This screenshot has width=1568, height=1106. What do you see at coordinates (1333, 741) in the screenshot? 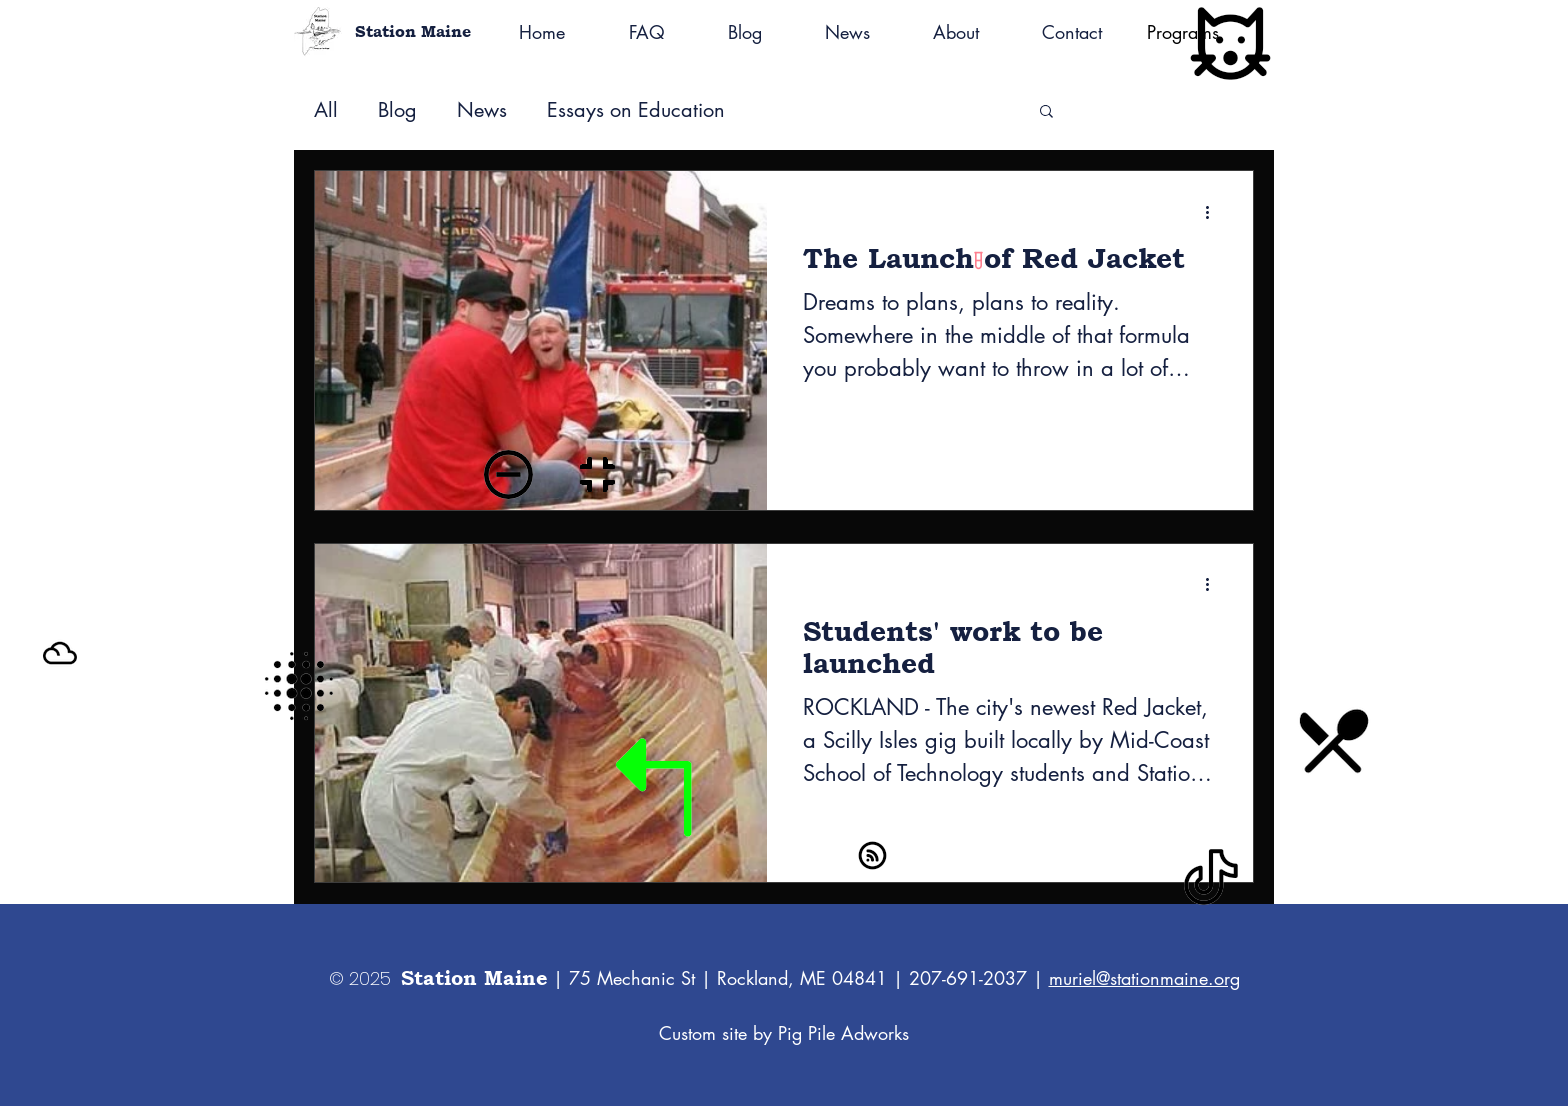
I see `find nearby restaurants` at bounding box center [1333, 741].